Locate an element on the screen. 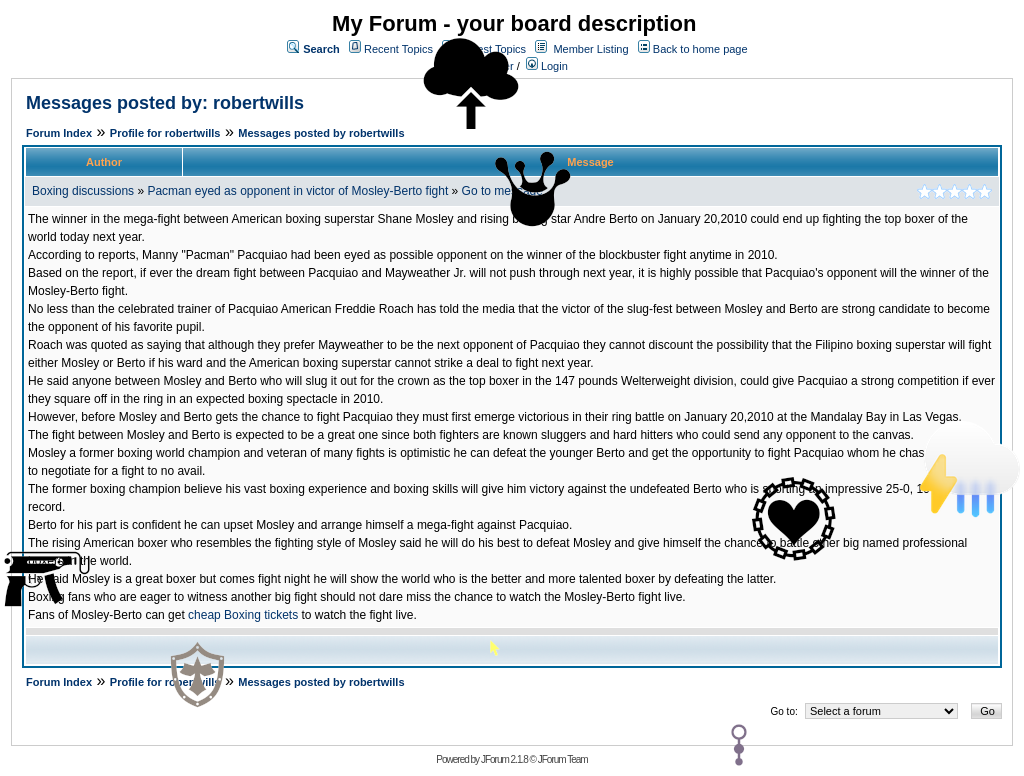 The image size is (1024, 776). indicates a splash or splatter effect is located at coordinates (532, 188).